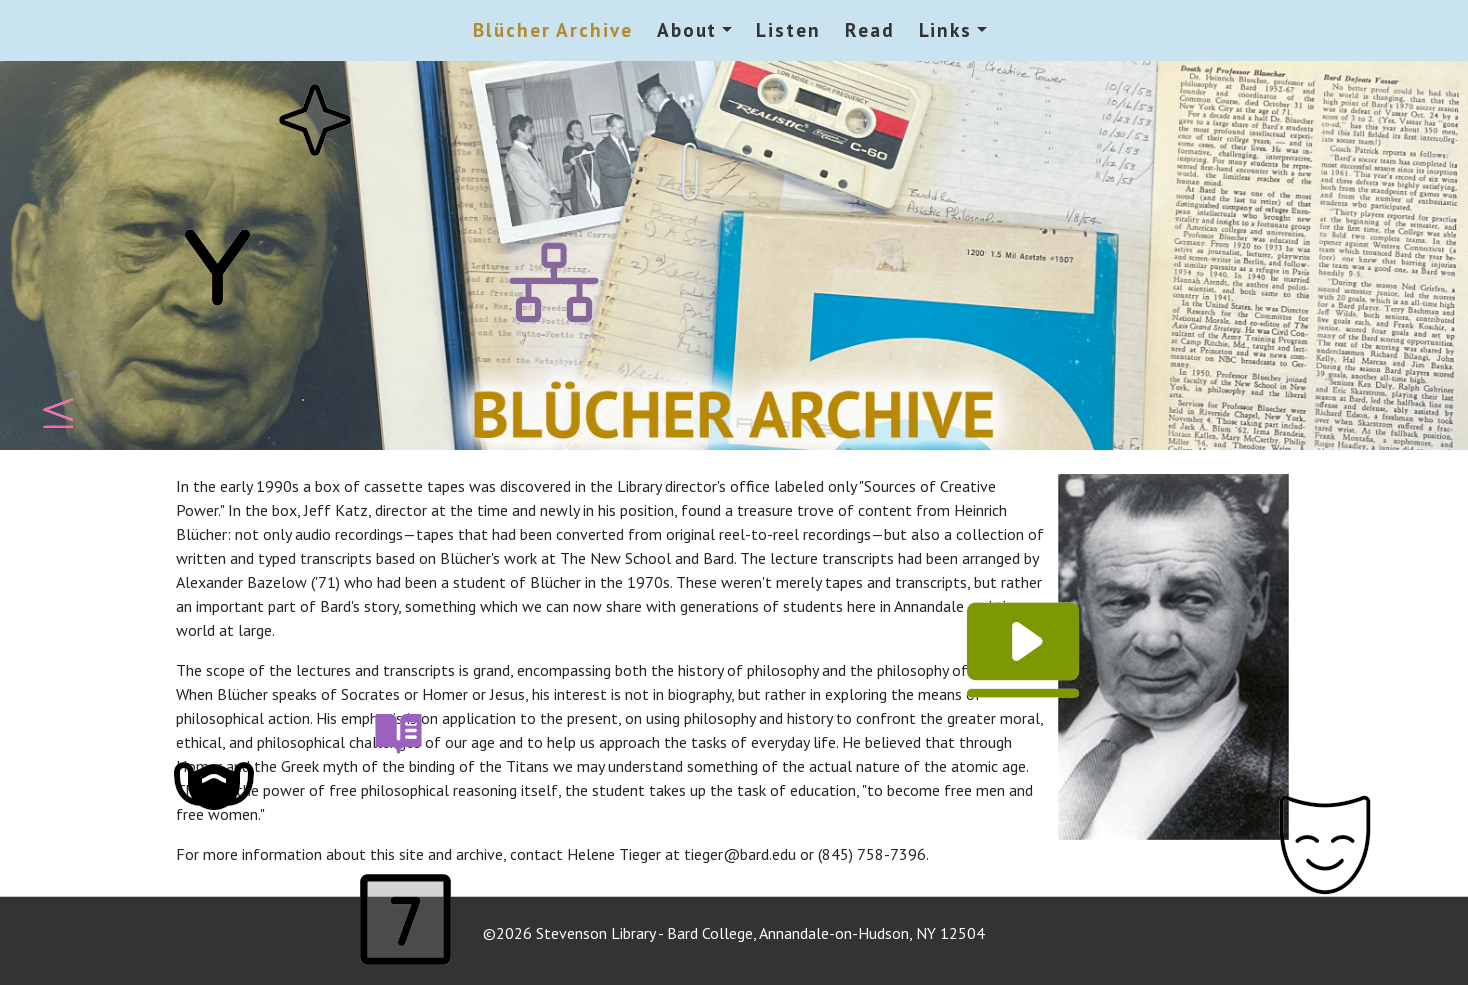 The width and height of the screenshot is (1468, 985). I want to click on indicates a featured or highlighted item, so click(315, 120).